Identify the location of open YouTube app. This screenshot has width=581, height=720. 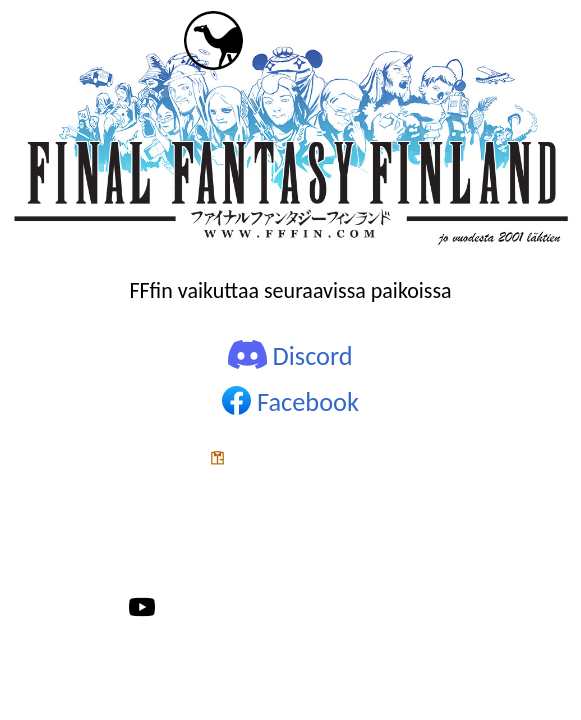
(142, 607).